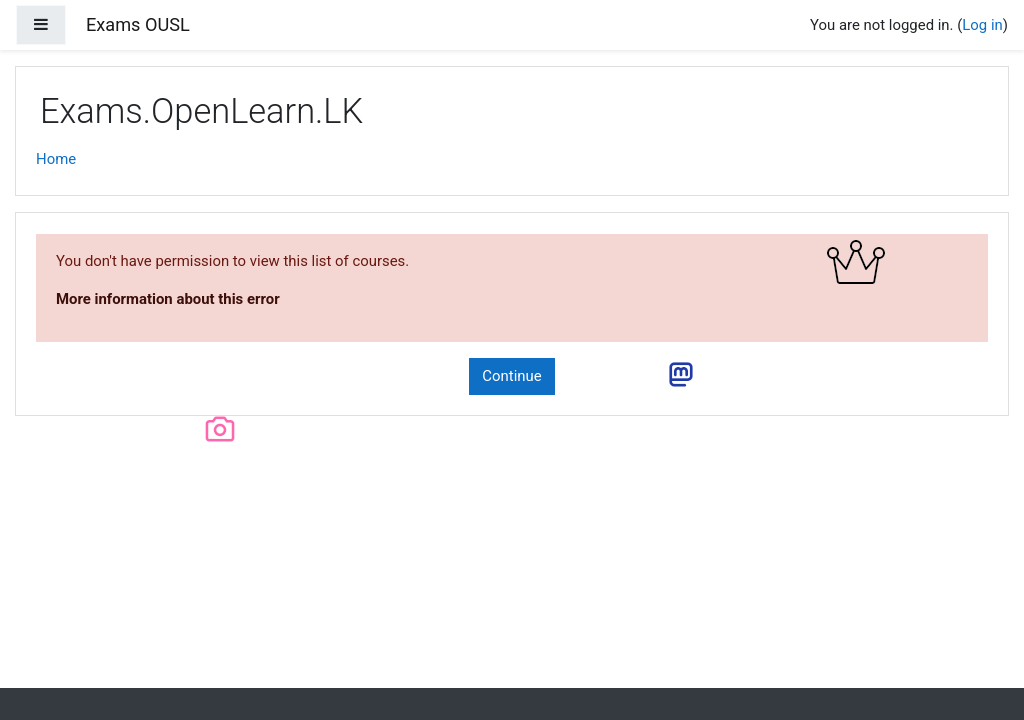  Describe the element at coordinates (220, 429) in the screenshot. I see `take a photo` at that location.